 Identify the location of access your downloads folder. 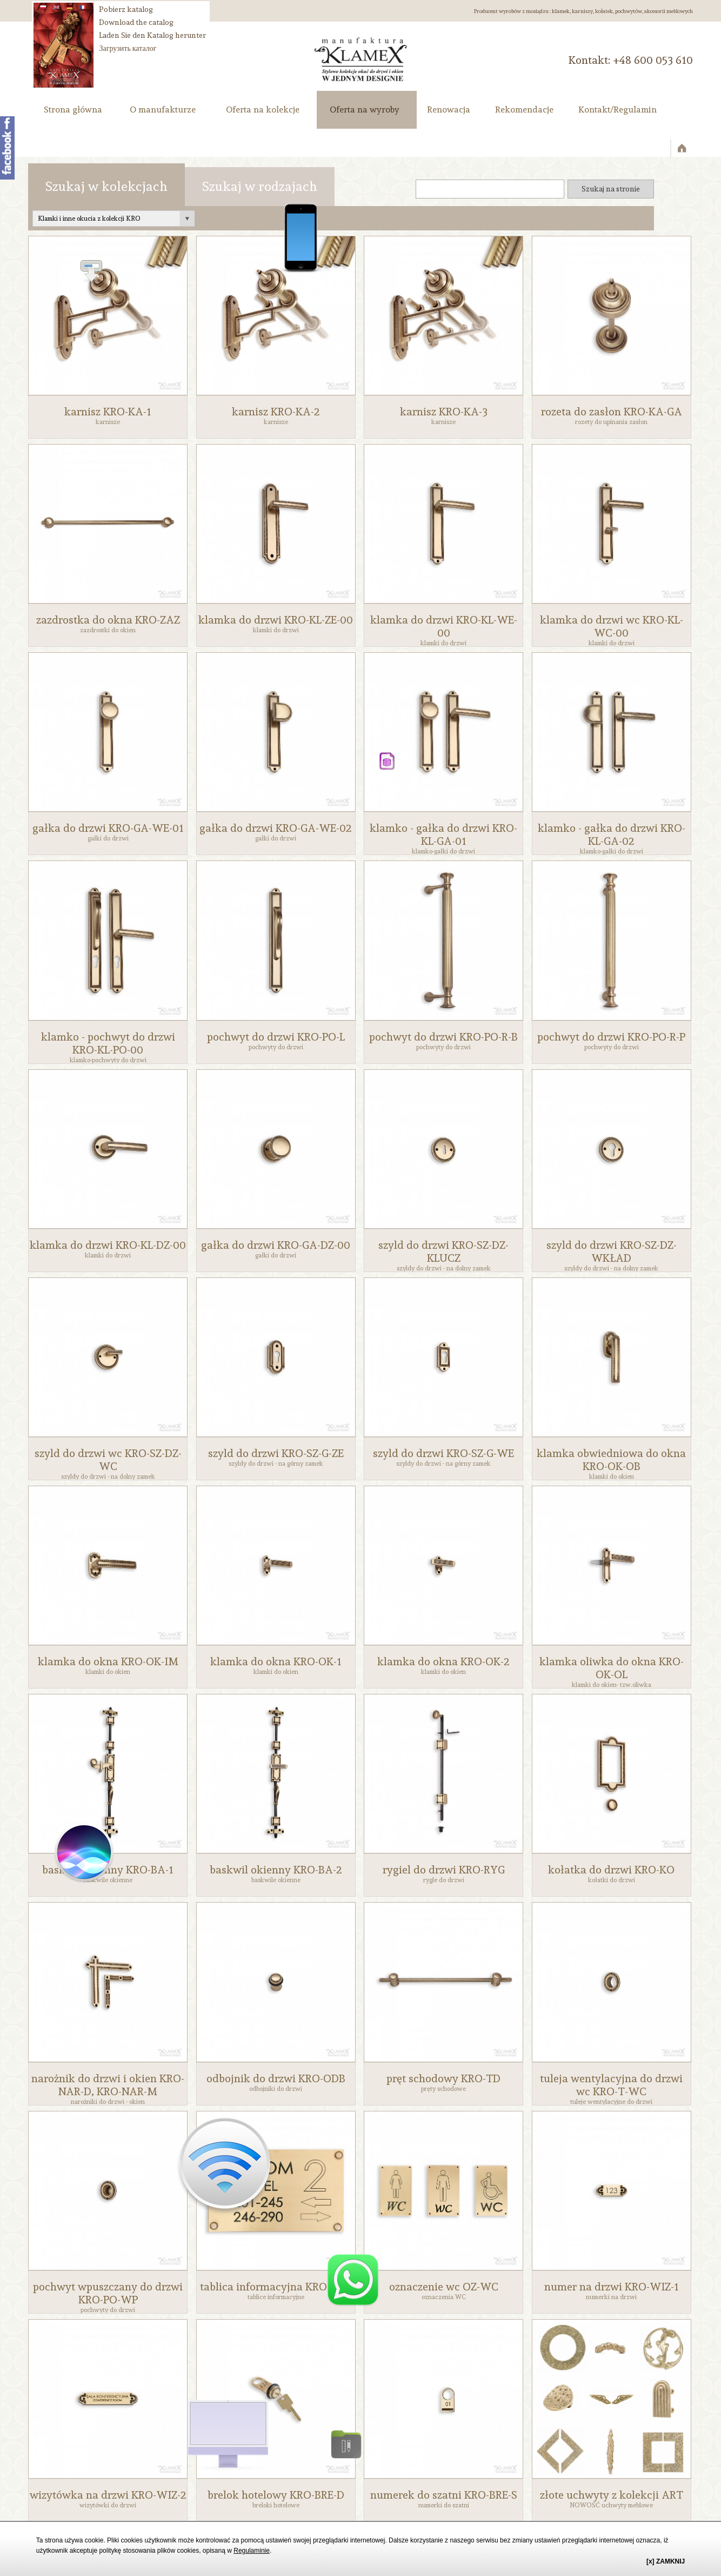
(91, 271).